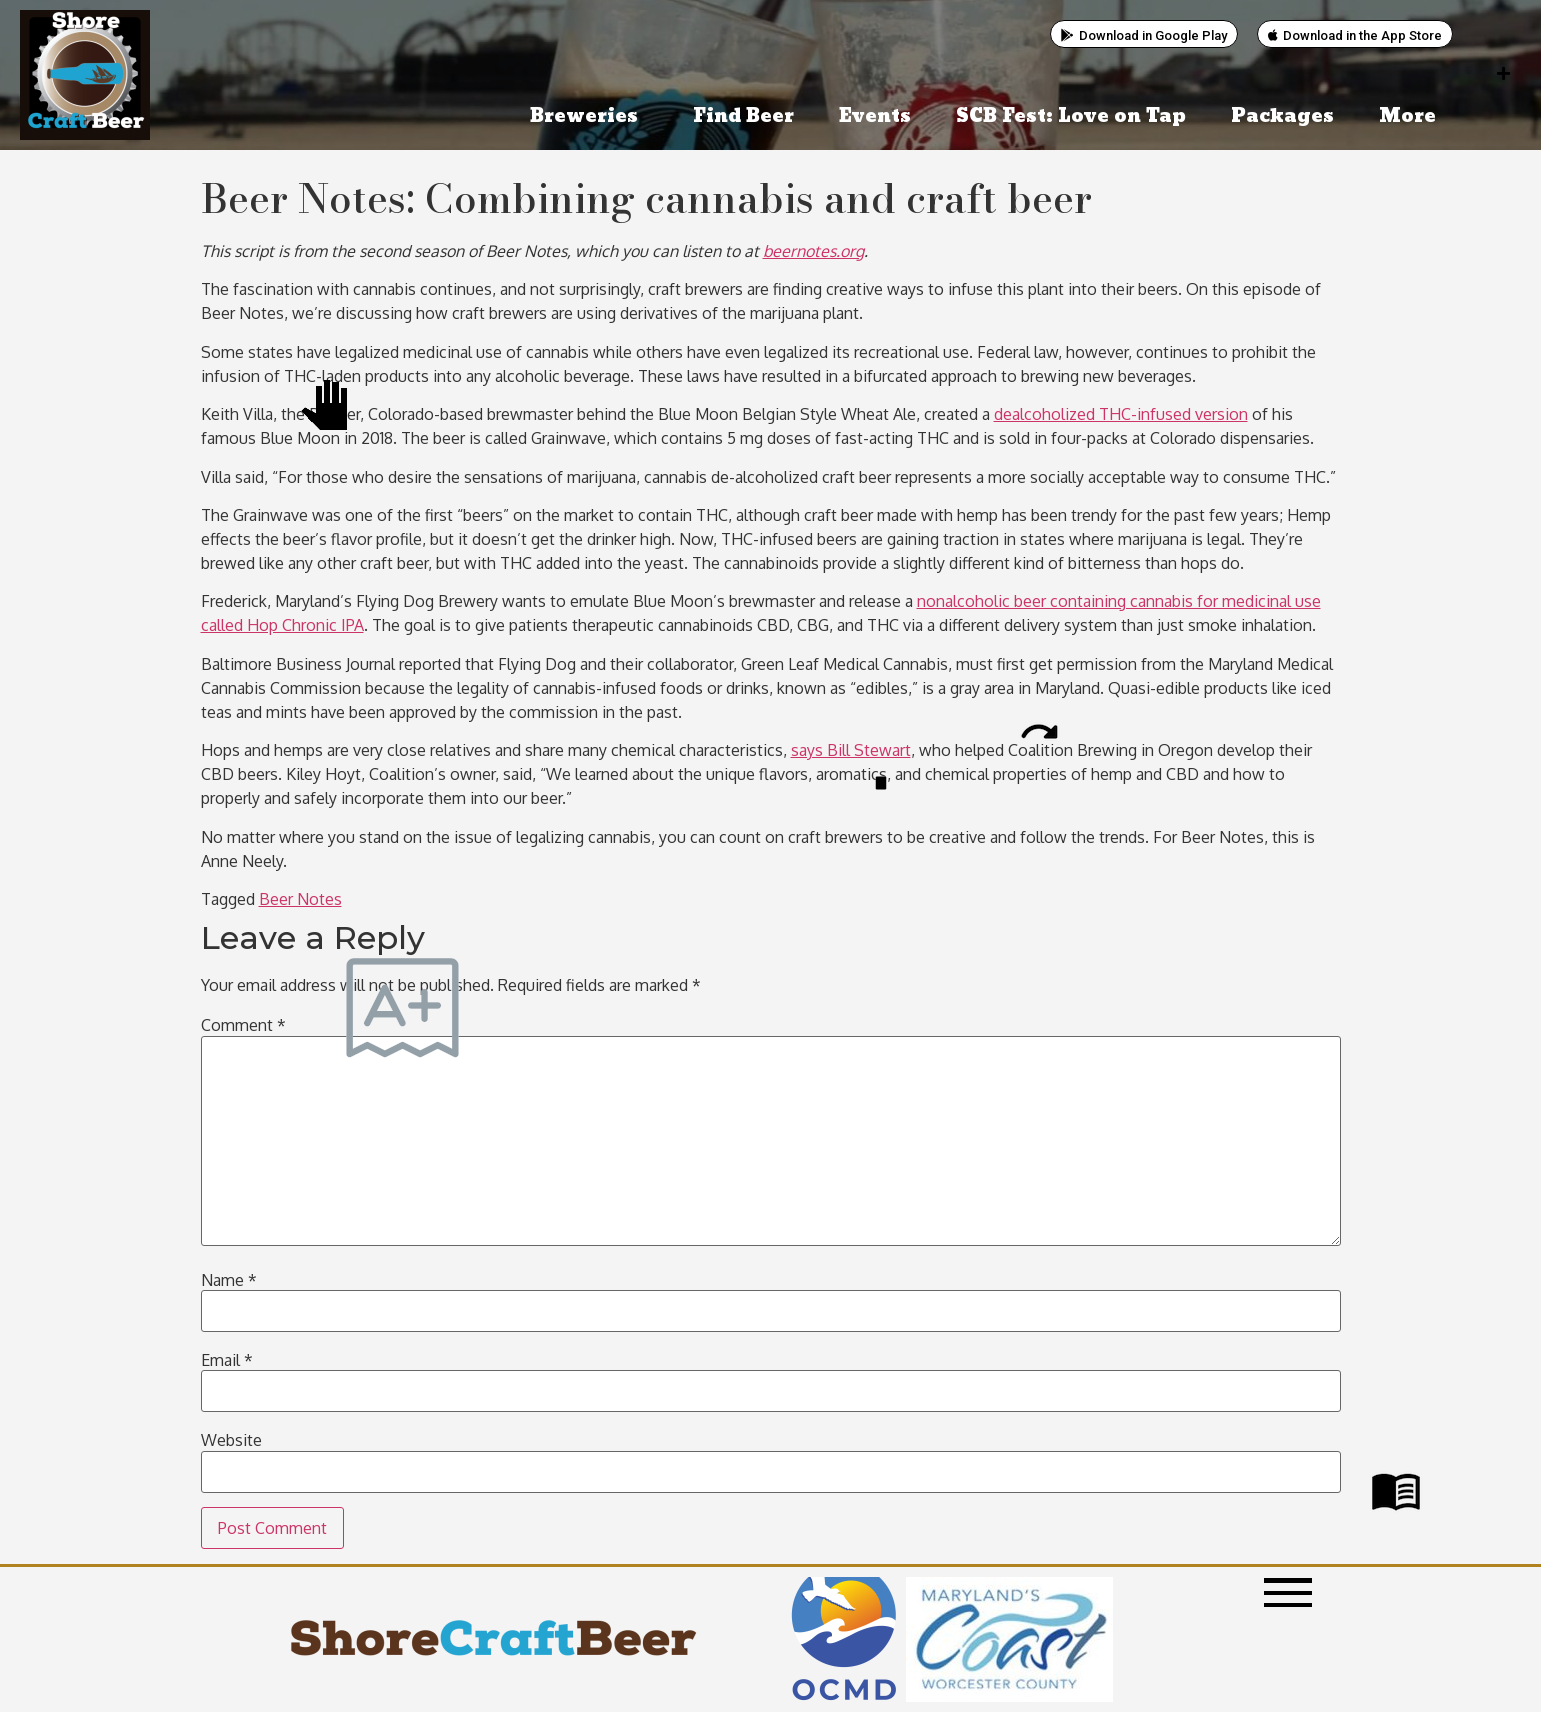 The width and height of the screenshot is (1541, 1712). What do you see at coordinates (1288, 1593) in the screenshot?
I see `open navigation menu` at bounding box center [1288, 1593].